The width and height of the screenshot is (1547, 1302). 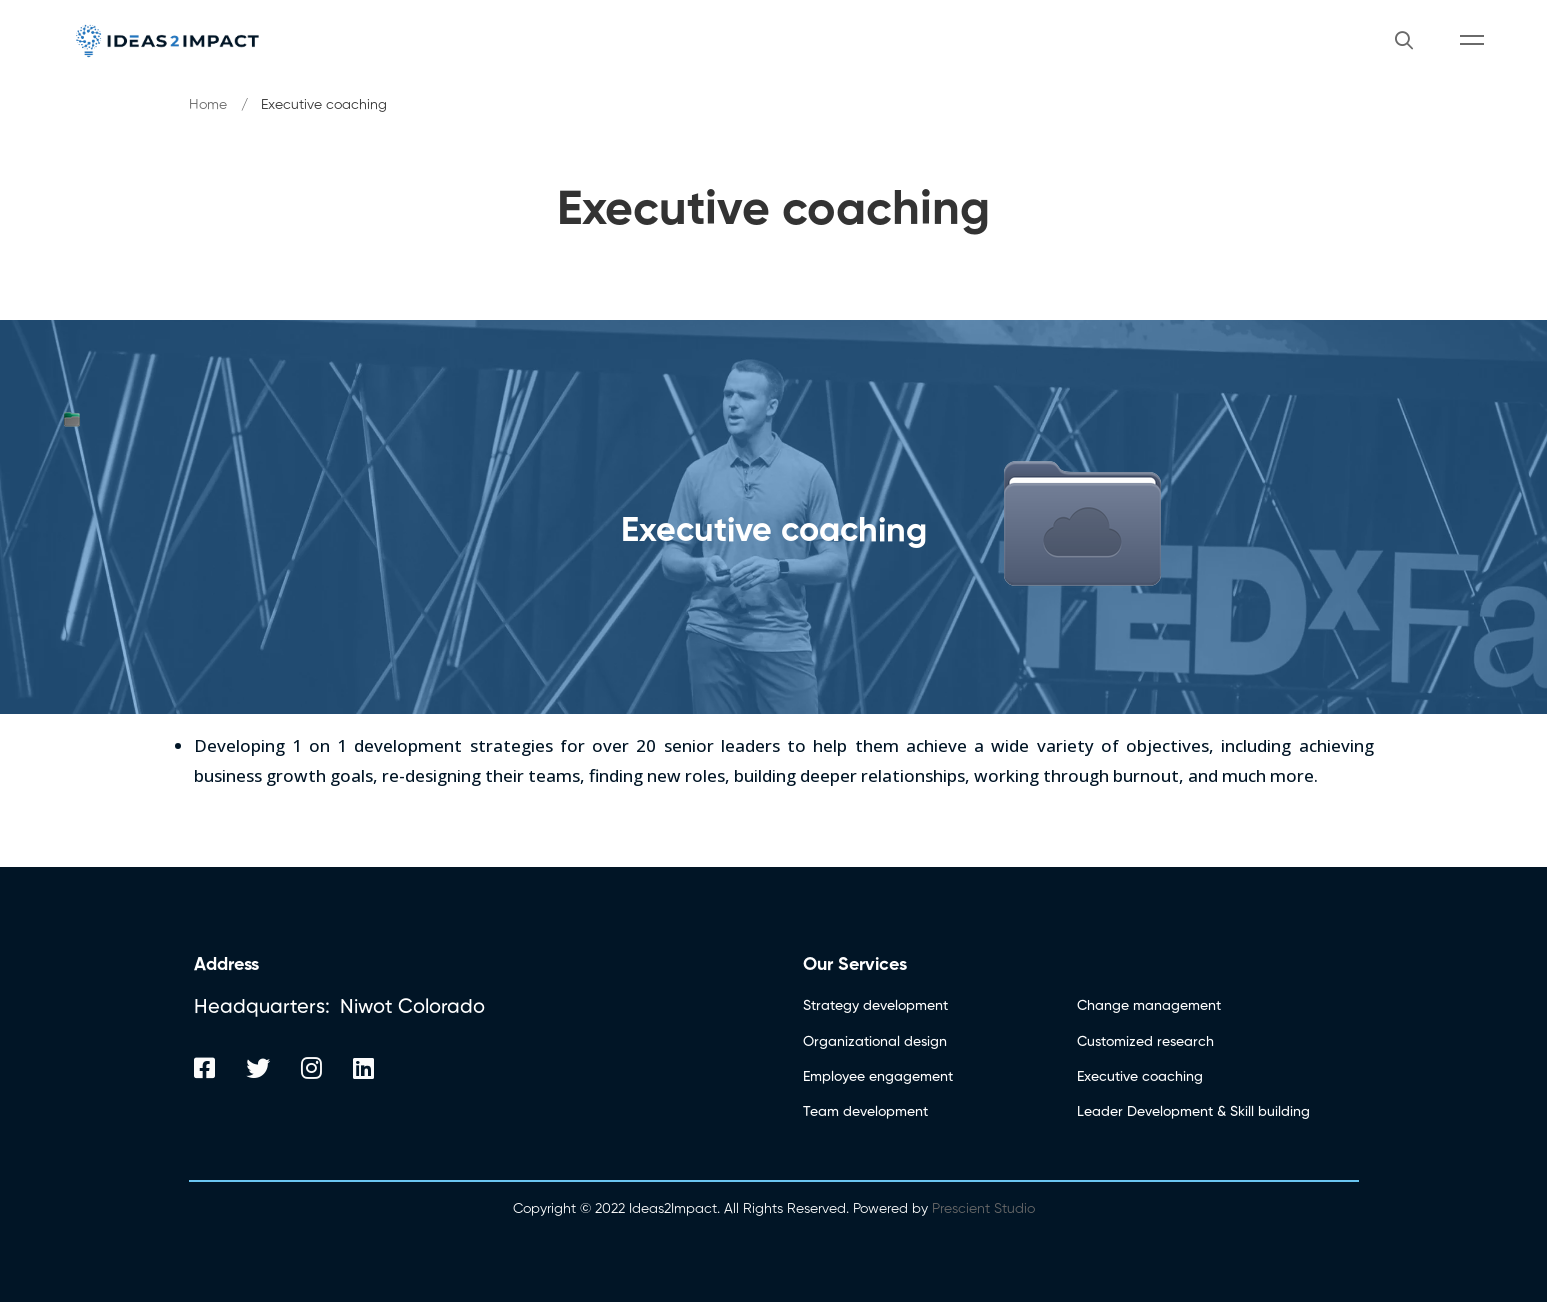 What do you see at coordinates (72, 419) in the screenshot?
I see `open folder containing files` at bounding box center [72, 419].